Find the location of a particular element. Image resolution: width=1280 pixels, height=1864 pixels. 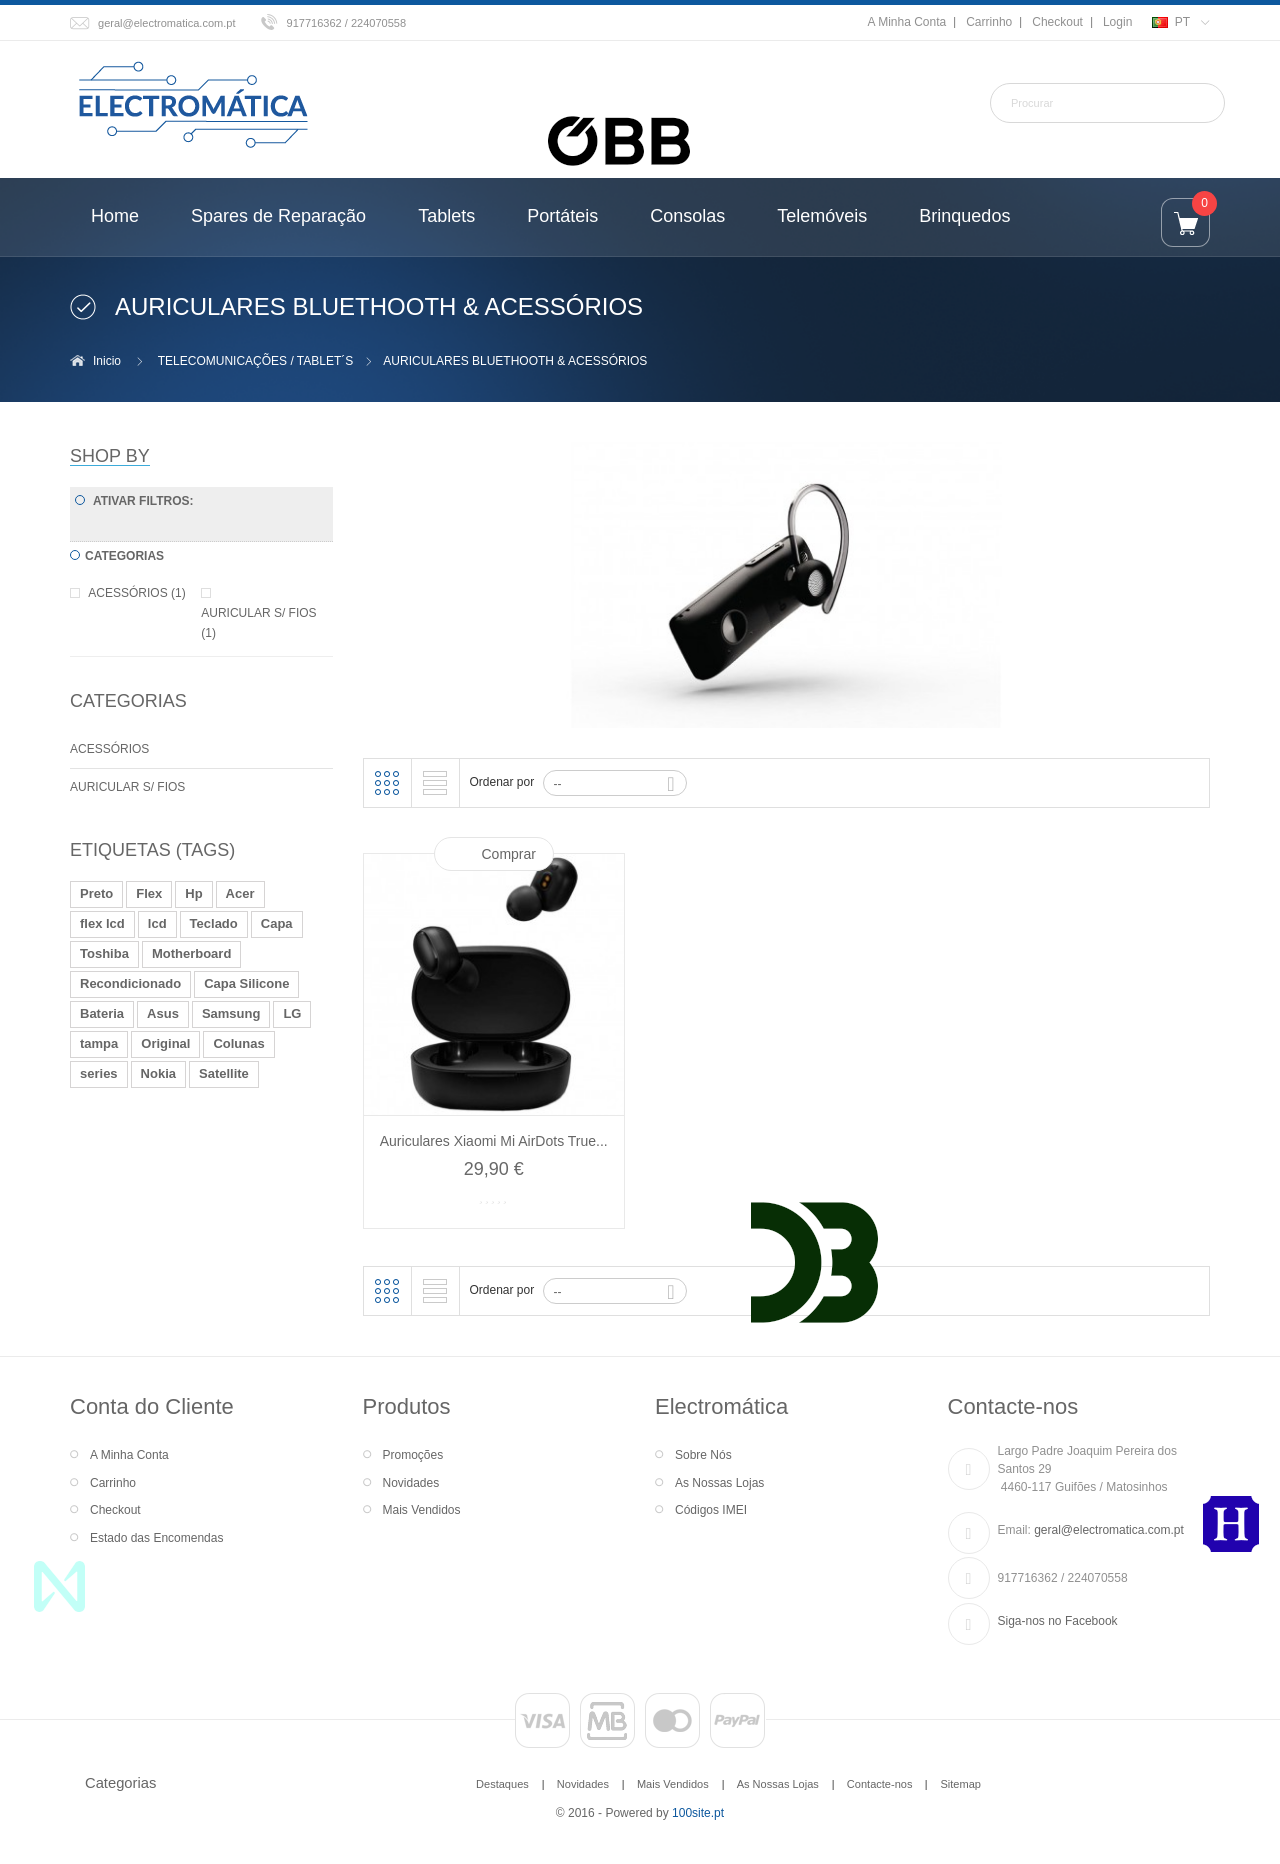

navigate to ÖBB austrian railway services is located at coordinates (619, 141).